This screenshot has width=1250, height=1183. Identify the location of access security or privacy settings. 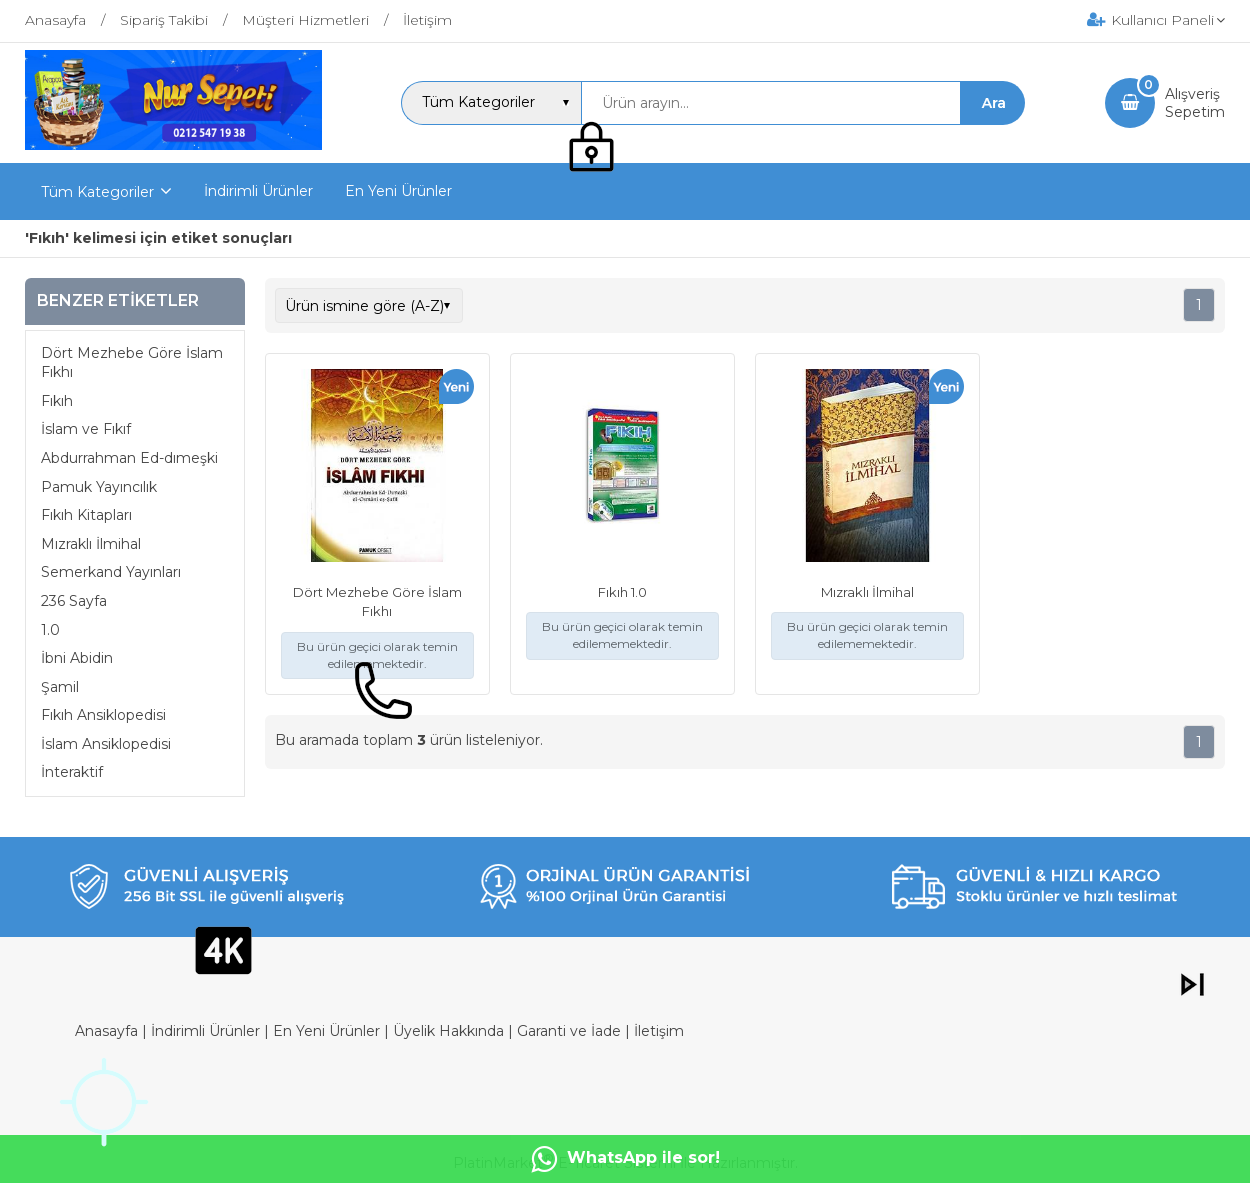
(591, 149).